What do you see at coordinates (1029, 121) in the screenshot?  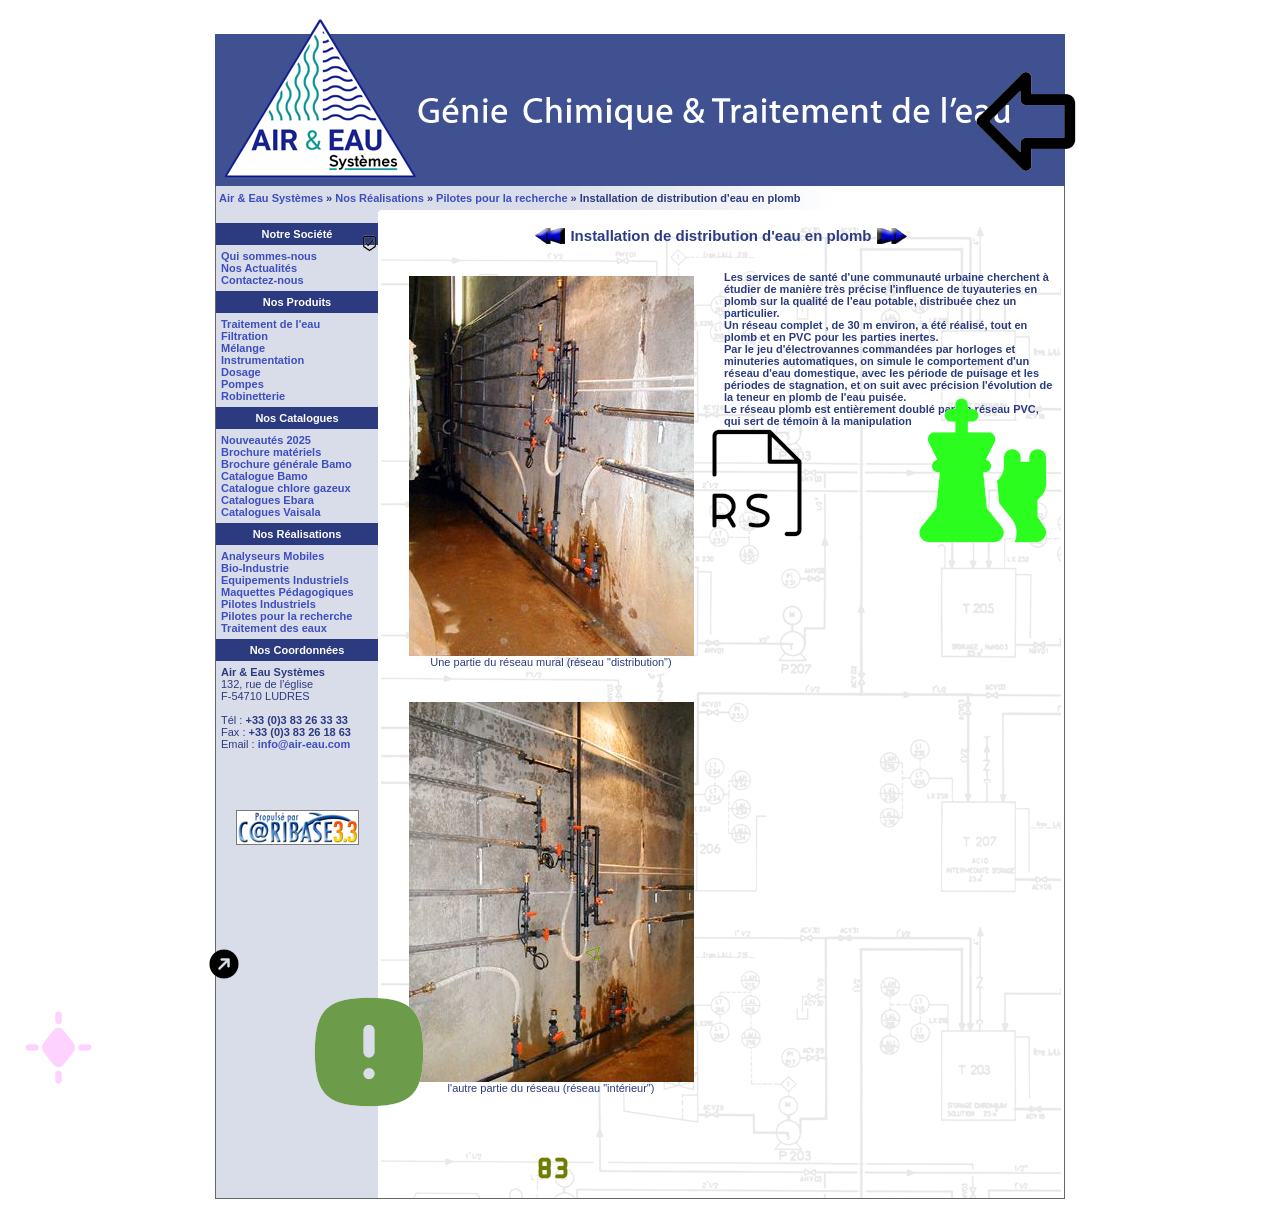 I see `go back to the previous screen` at bounding box center [1029, 121].